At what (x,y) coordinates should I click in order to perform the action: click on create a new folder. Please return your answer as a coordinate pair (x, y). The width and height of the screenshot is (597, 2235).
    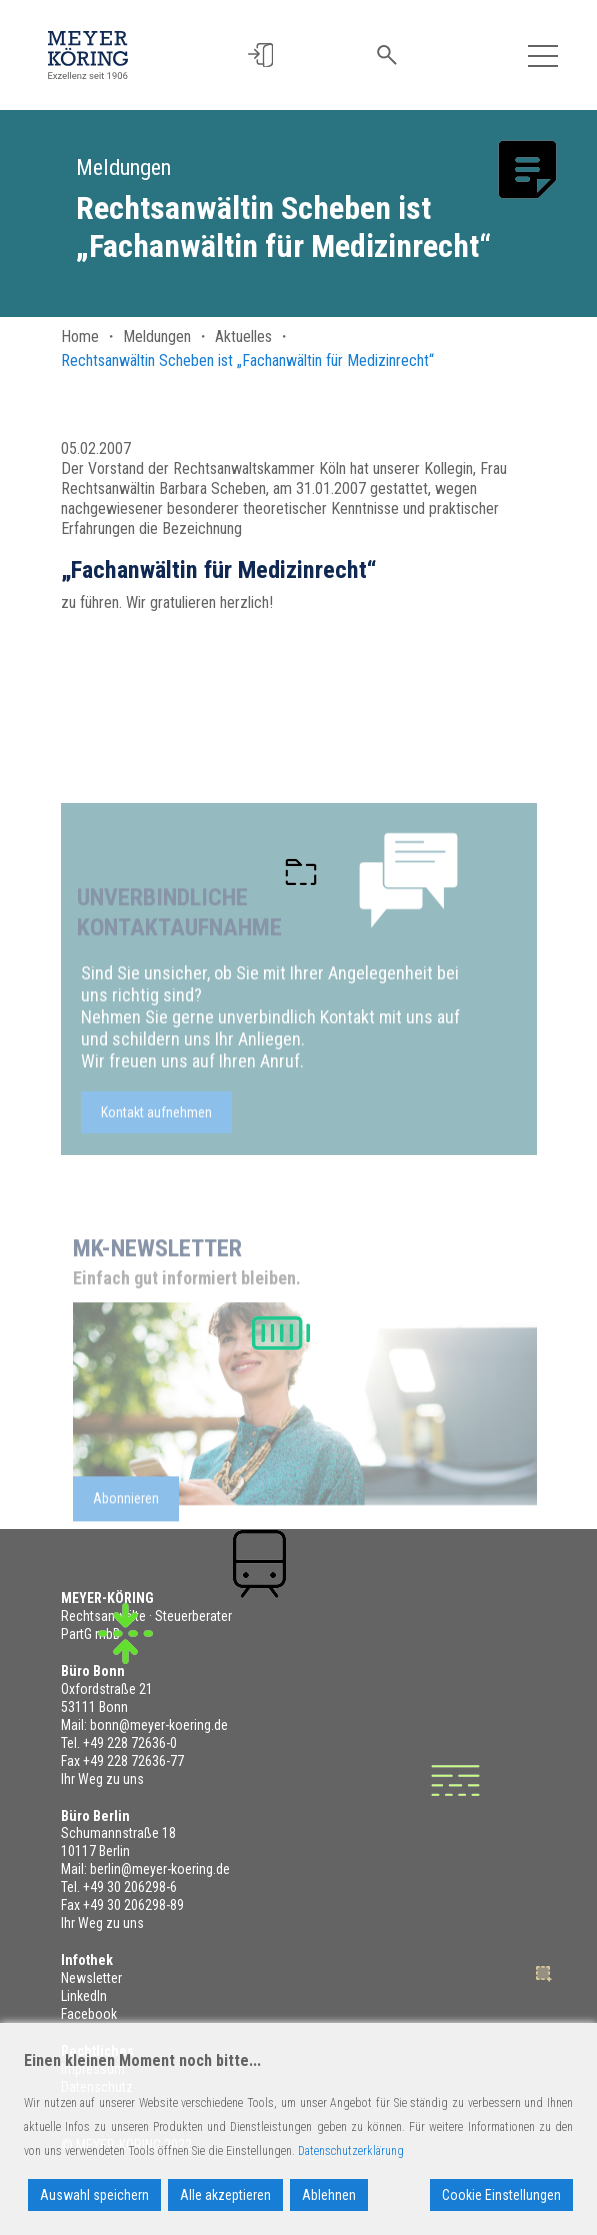
    Looking at the image, I should click on (301, 872).